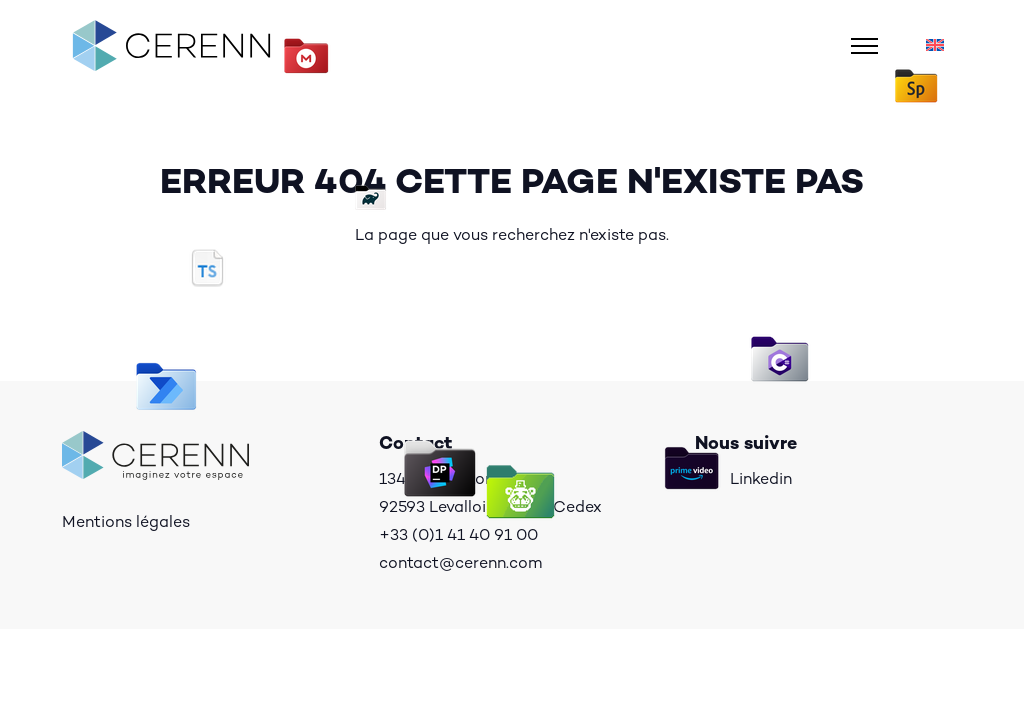 The image size is (1024, 720). I want to click on open your Game Jolt games folder, so click(520, 493).